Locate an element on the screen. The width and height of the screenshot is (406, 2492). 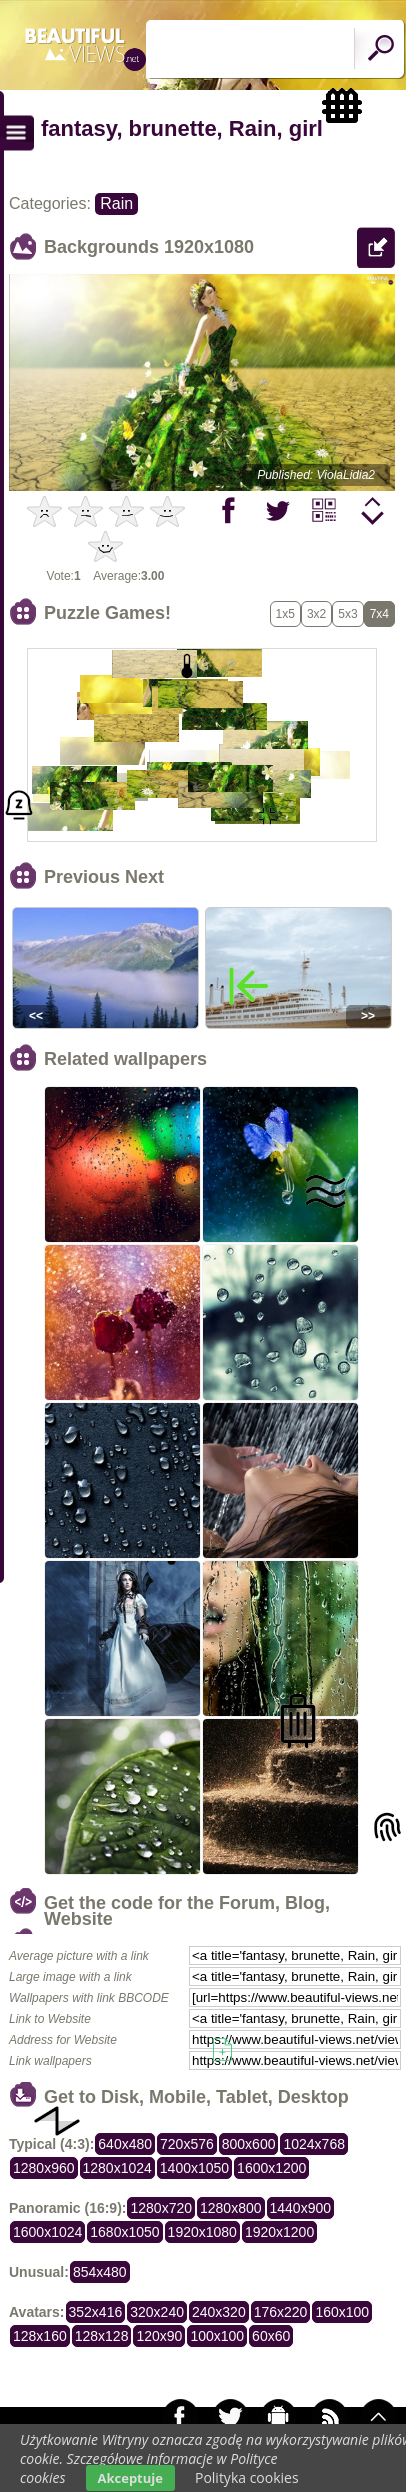
view current temperature reading is located at coordinates (187, 666).